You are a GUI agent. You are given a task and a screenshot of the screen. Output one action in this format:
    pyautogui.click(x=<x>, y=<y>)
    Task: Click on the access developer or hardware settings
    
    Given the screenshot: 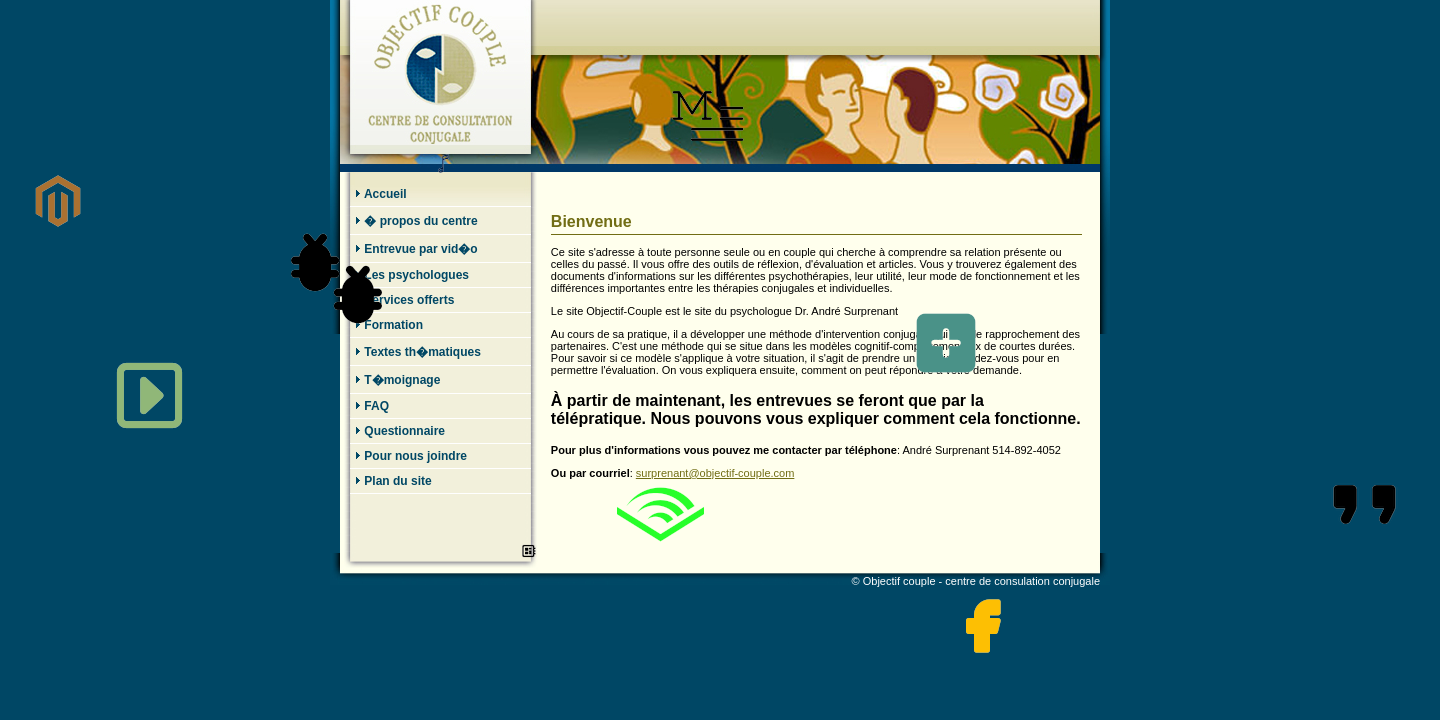 What is the action you would take?
    pyautogui.click(x=529, y=551)
    